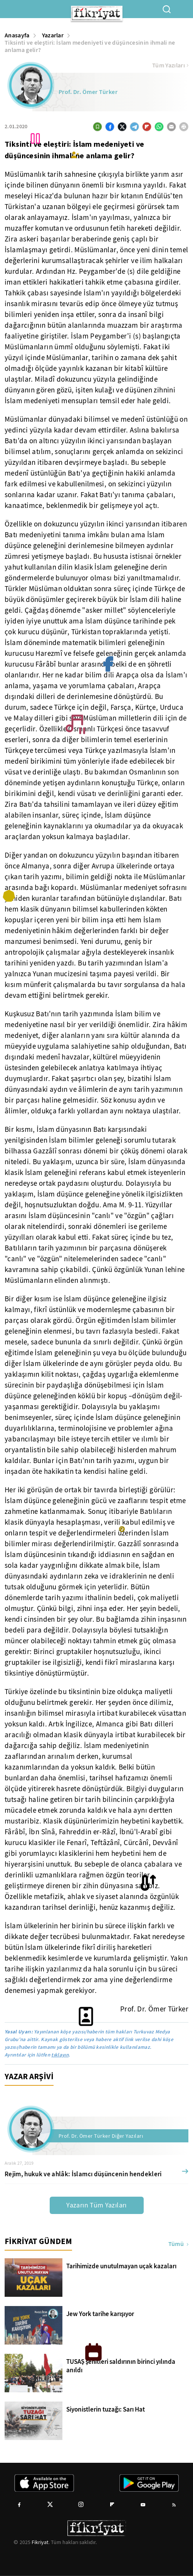 The width and height of the screenshot is (193, 2576). Describe the element at coordinates (148, 1883) in the screenshot. I see `increase temperature setting` at that location.